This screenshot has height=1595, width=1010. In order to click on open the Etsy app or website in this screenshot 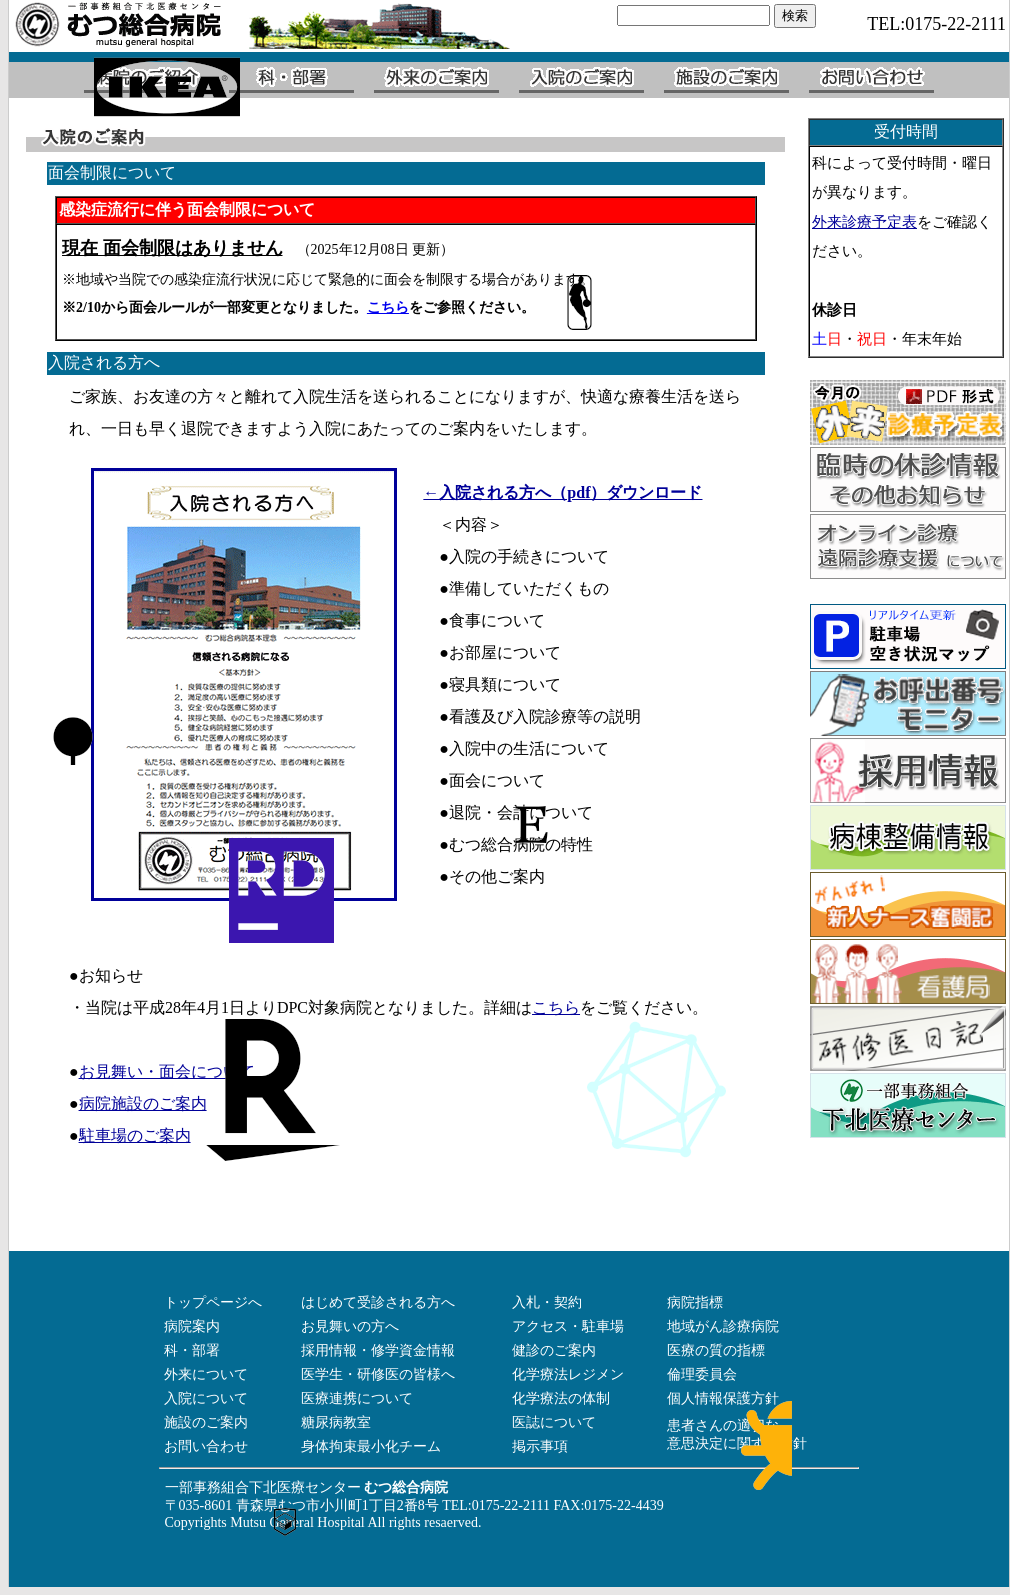, I will do `click(531, 824)`.